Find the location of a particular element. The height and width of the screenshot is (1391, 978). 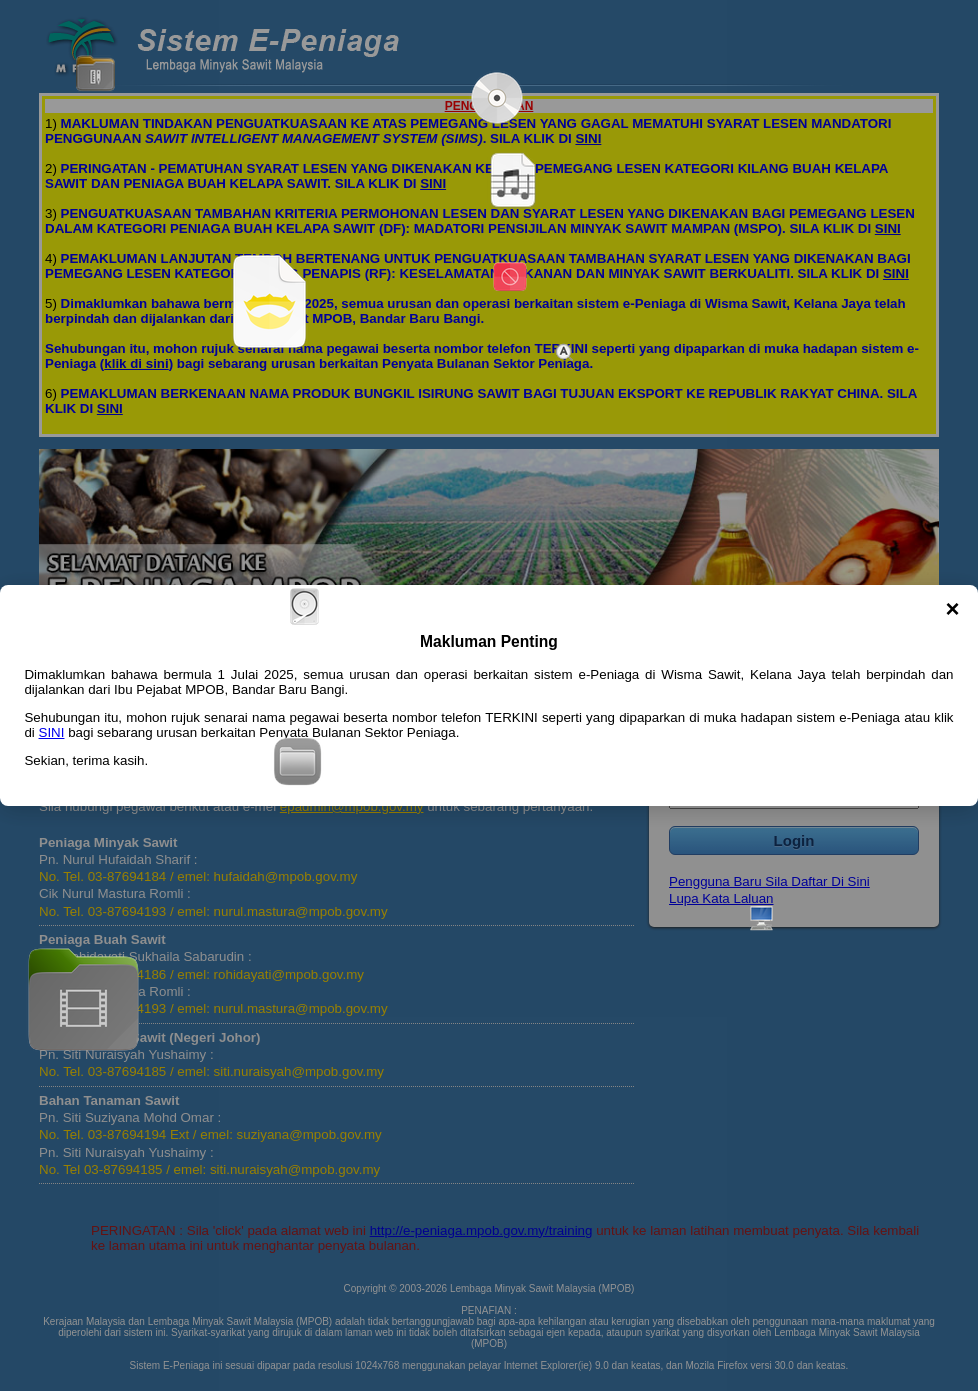

open the files app to browse documents is located at coordinates (297, 761).